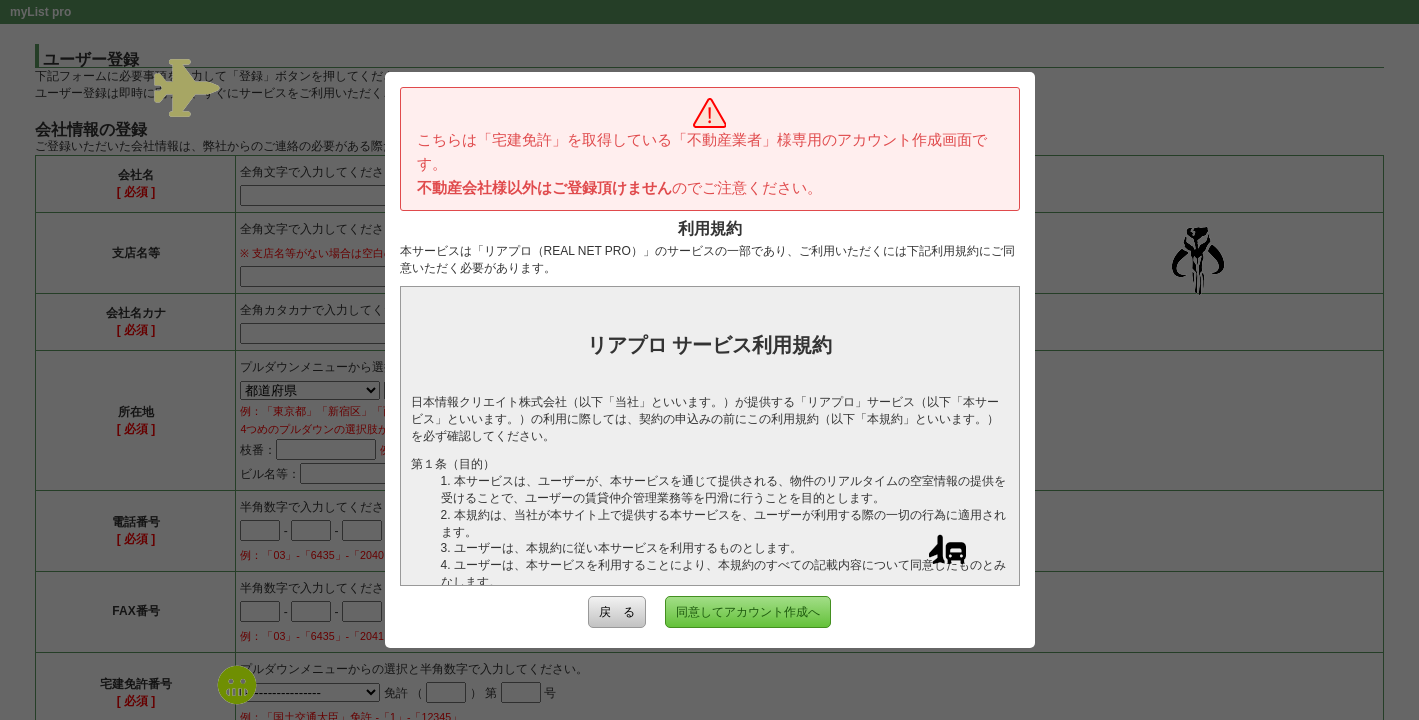 This screenshot has width=1419, height=720. What do you see at coordinates (947, 549) in the screenshot?
I see `select shipping method for your order` at bounding box center [947, 549].